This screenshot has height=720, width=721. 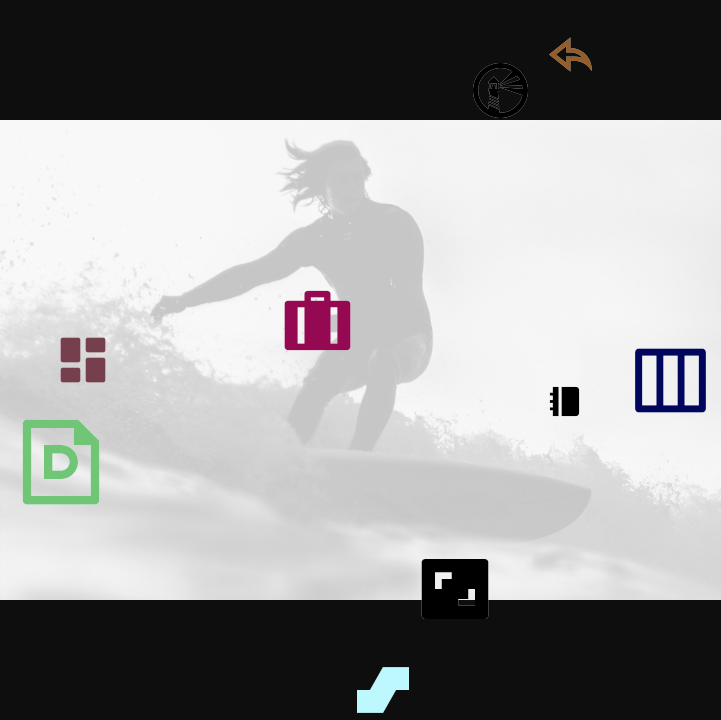 I want to click on reply to a message or email, so click(x=572, y=54).